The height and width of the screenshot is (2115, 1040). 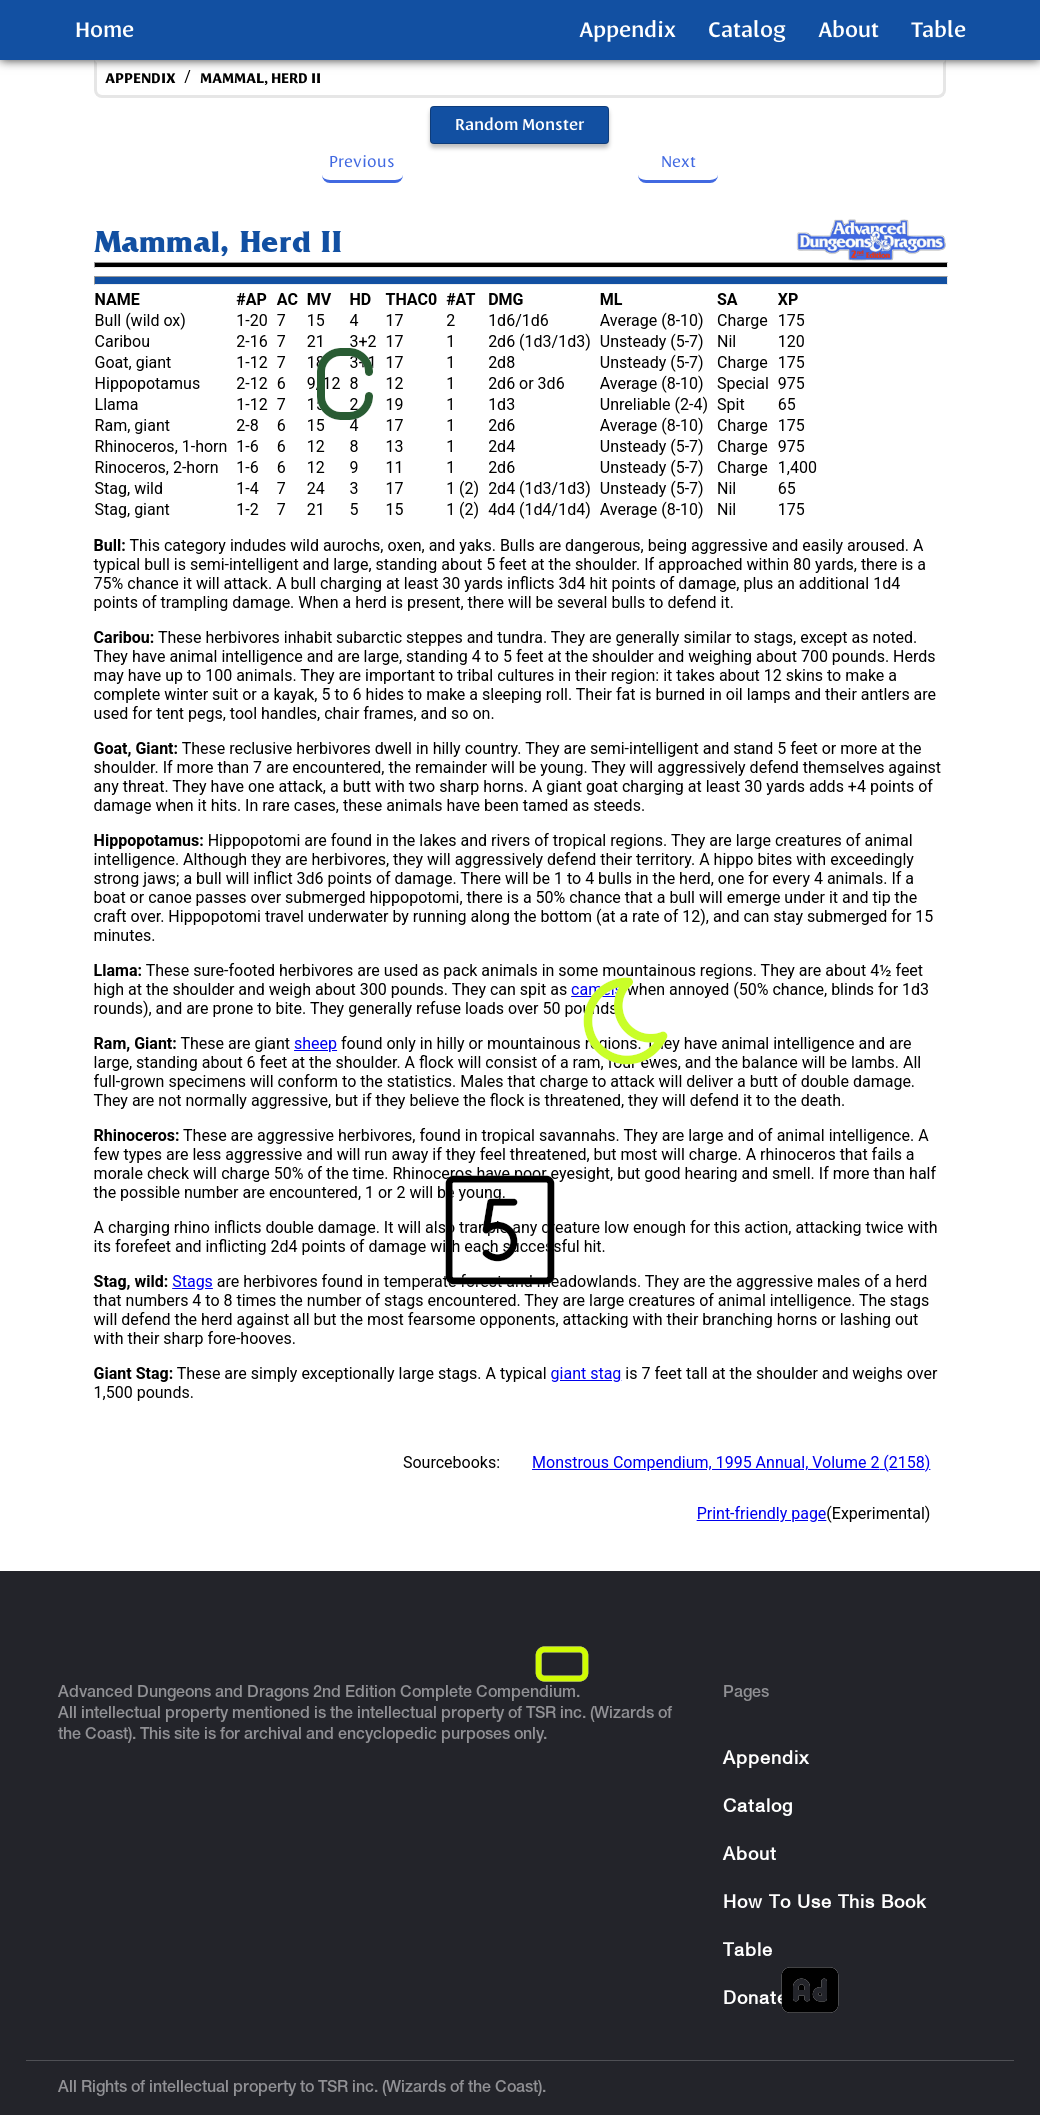 I want to click on indicates sponsored or advertisement content, so click(x=810, y=1990).